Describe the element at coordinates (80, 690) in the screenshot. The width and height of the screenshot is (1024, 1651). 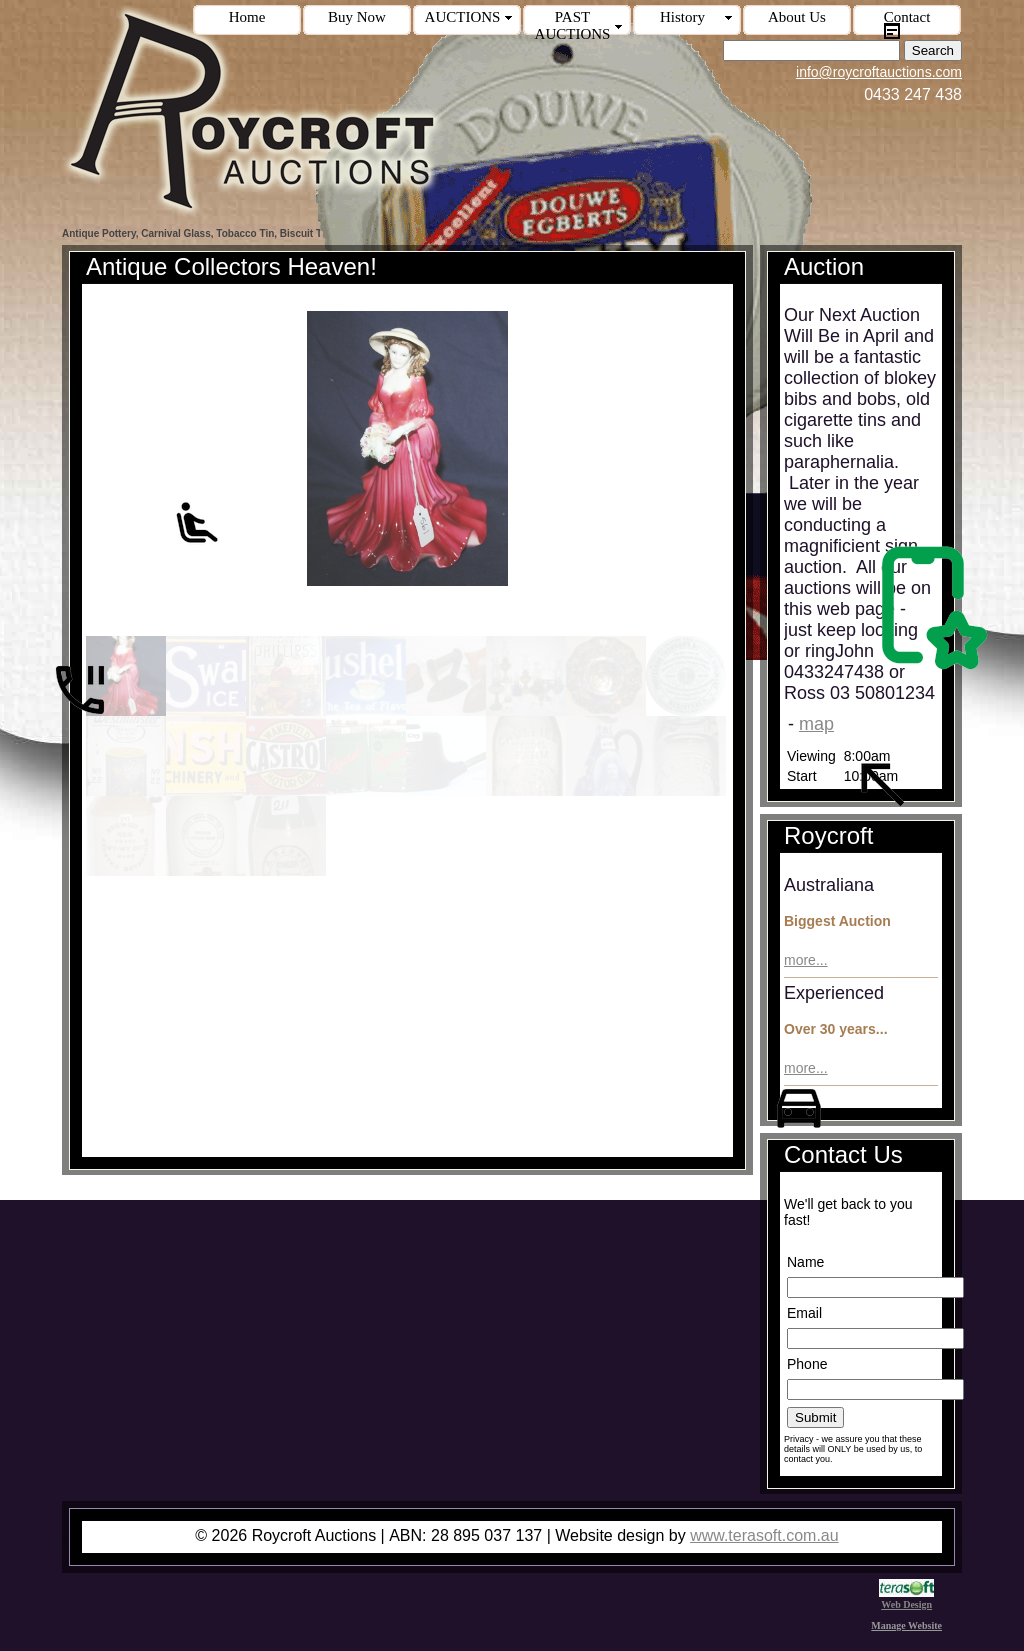
I see `call on hold` at that location.